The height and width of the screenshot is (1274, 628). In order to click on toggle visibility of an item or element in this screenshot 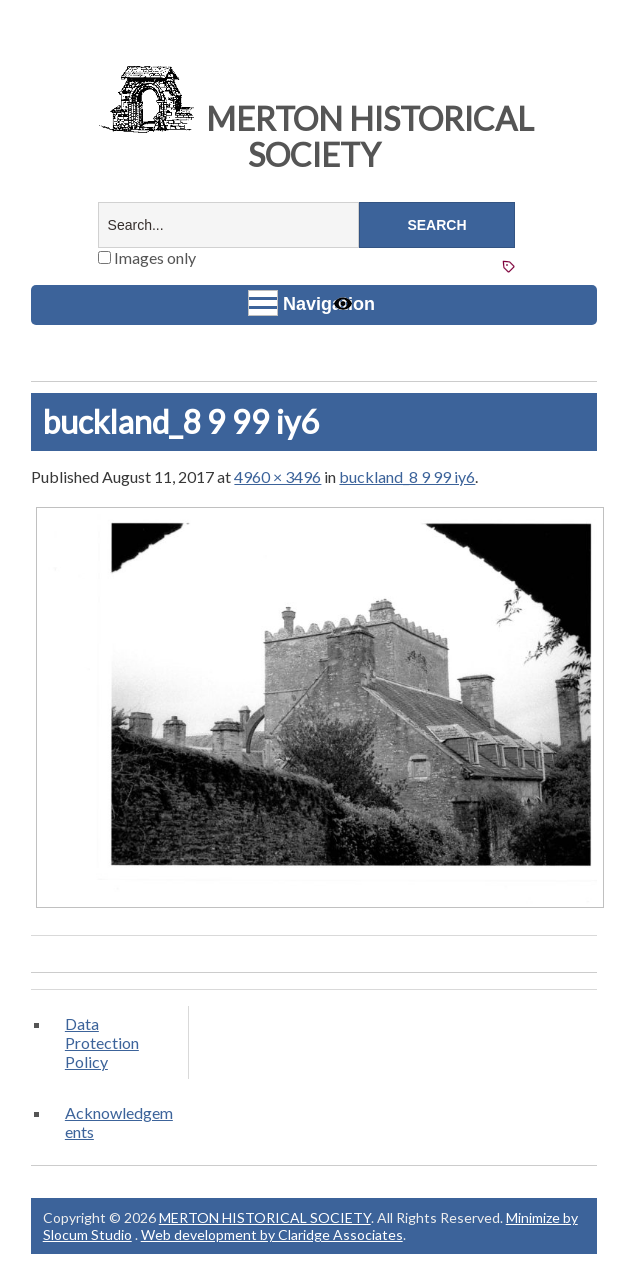, I will do `click(343, 304)`.